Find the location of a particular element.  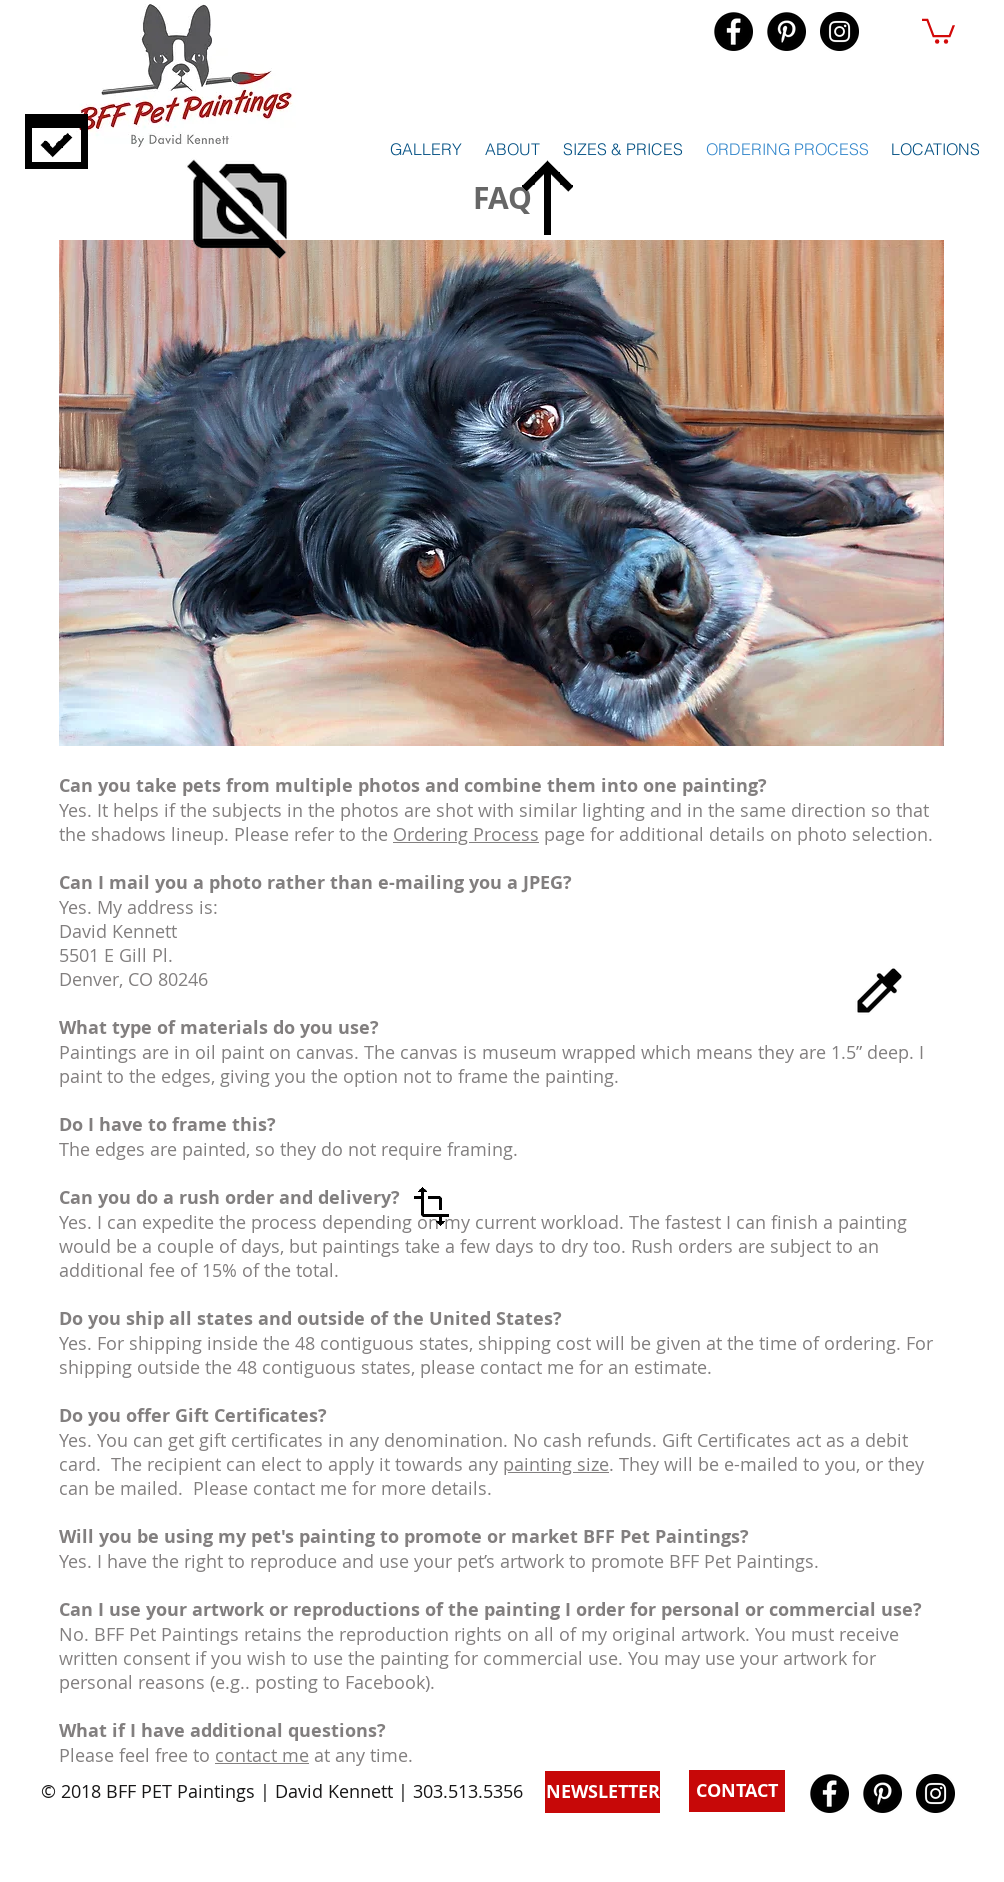

indicates north direction on a map or compass is located at coordinates (547, 197).